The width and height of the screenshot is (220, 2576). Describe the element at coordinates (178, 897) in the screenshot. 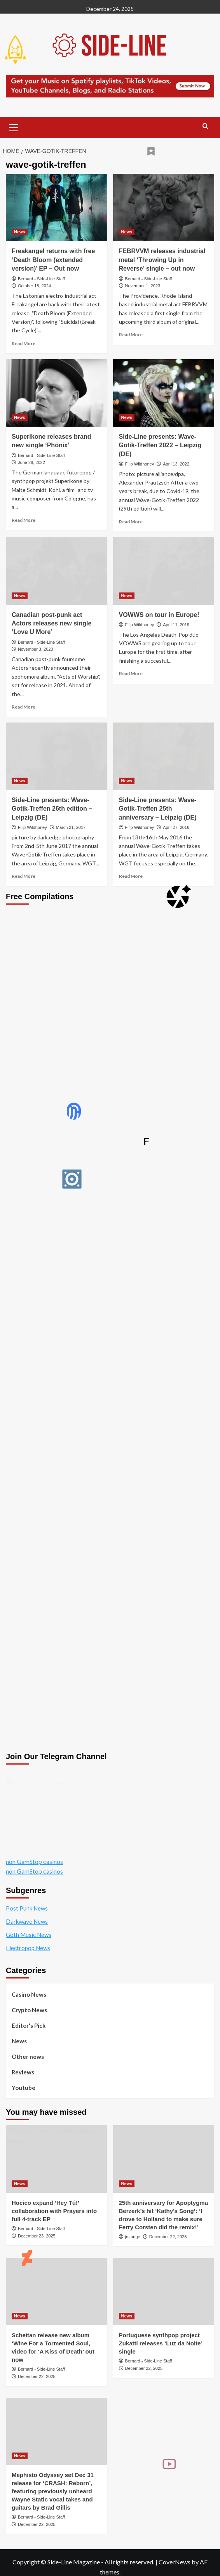

I see `access AI-powered camera features` at that location.